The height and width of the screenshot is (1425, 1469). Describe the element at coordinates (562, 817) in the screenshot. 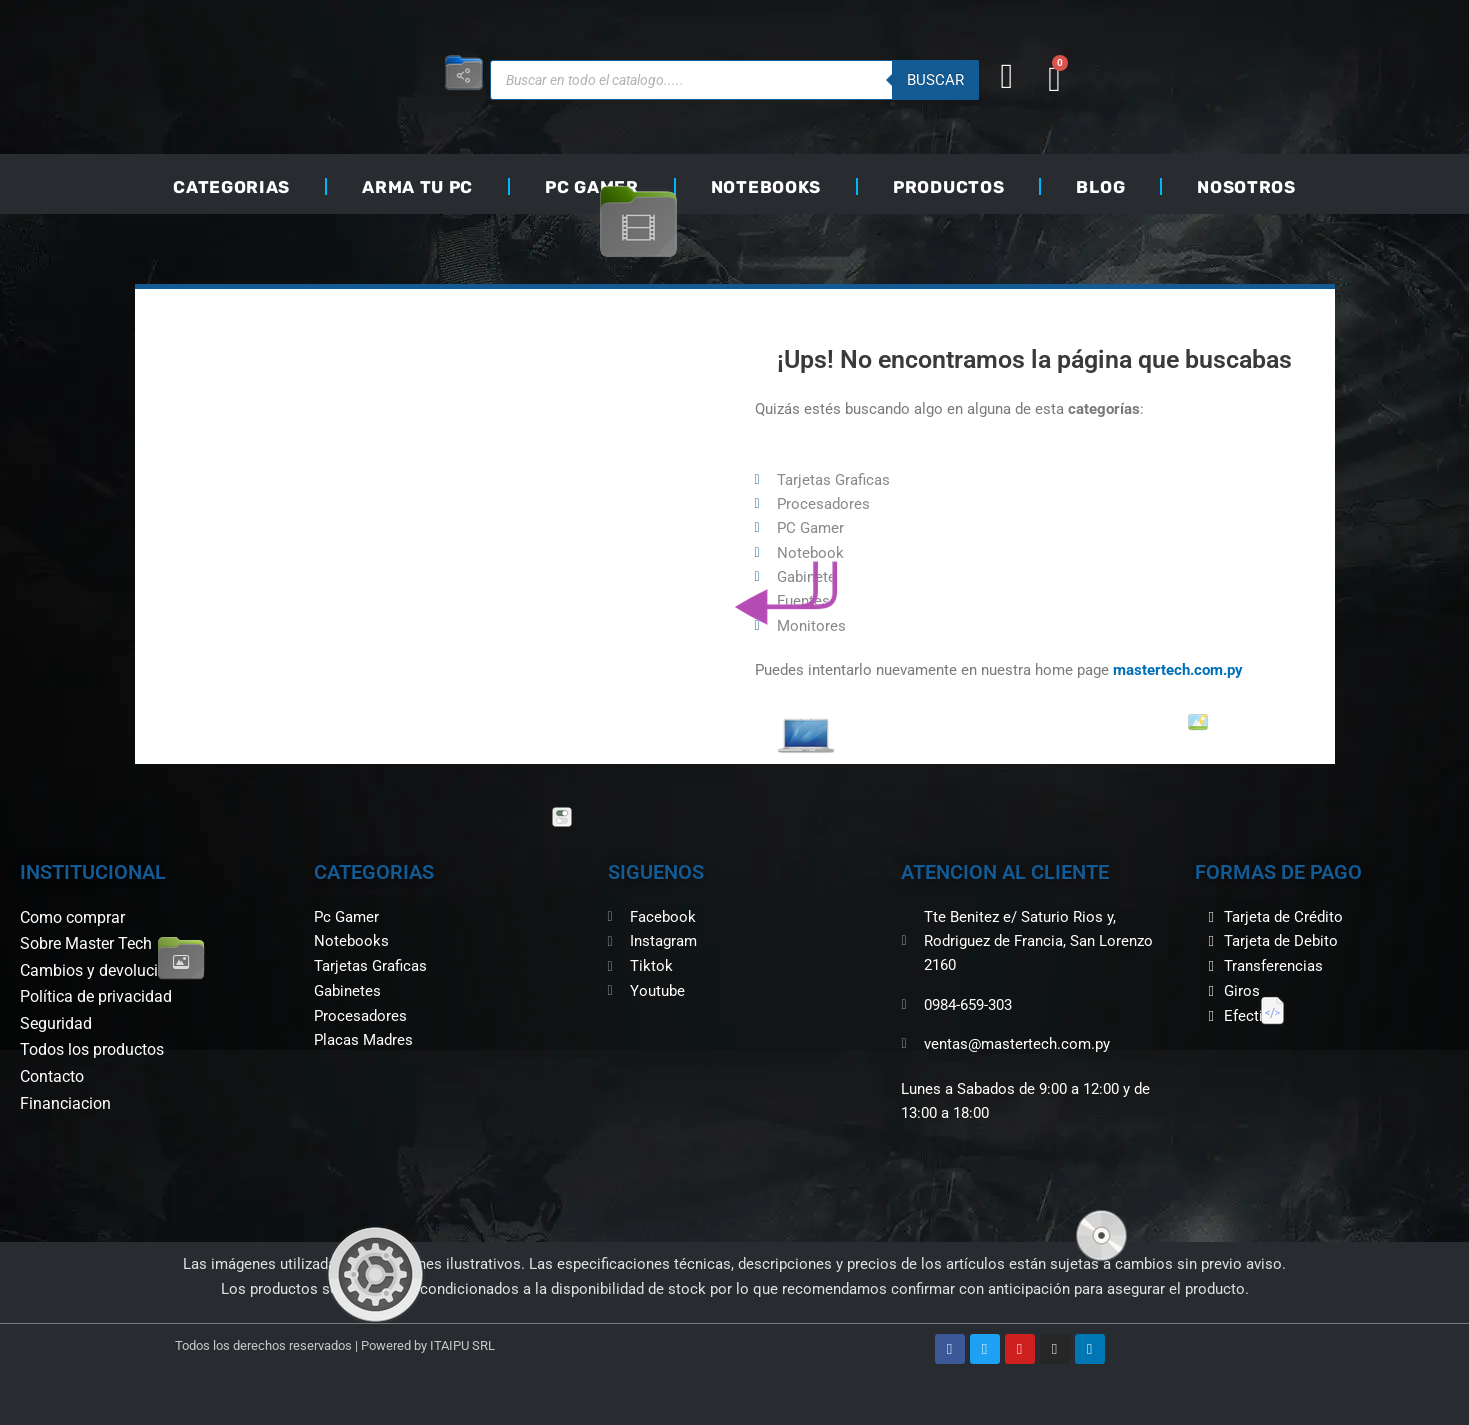

I see `open desktop preferences settings` at that location.